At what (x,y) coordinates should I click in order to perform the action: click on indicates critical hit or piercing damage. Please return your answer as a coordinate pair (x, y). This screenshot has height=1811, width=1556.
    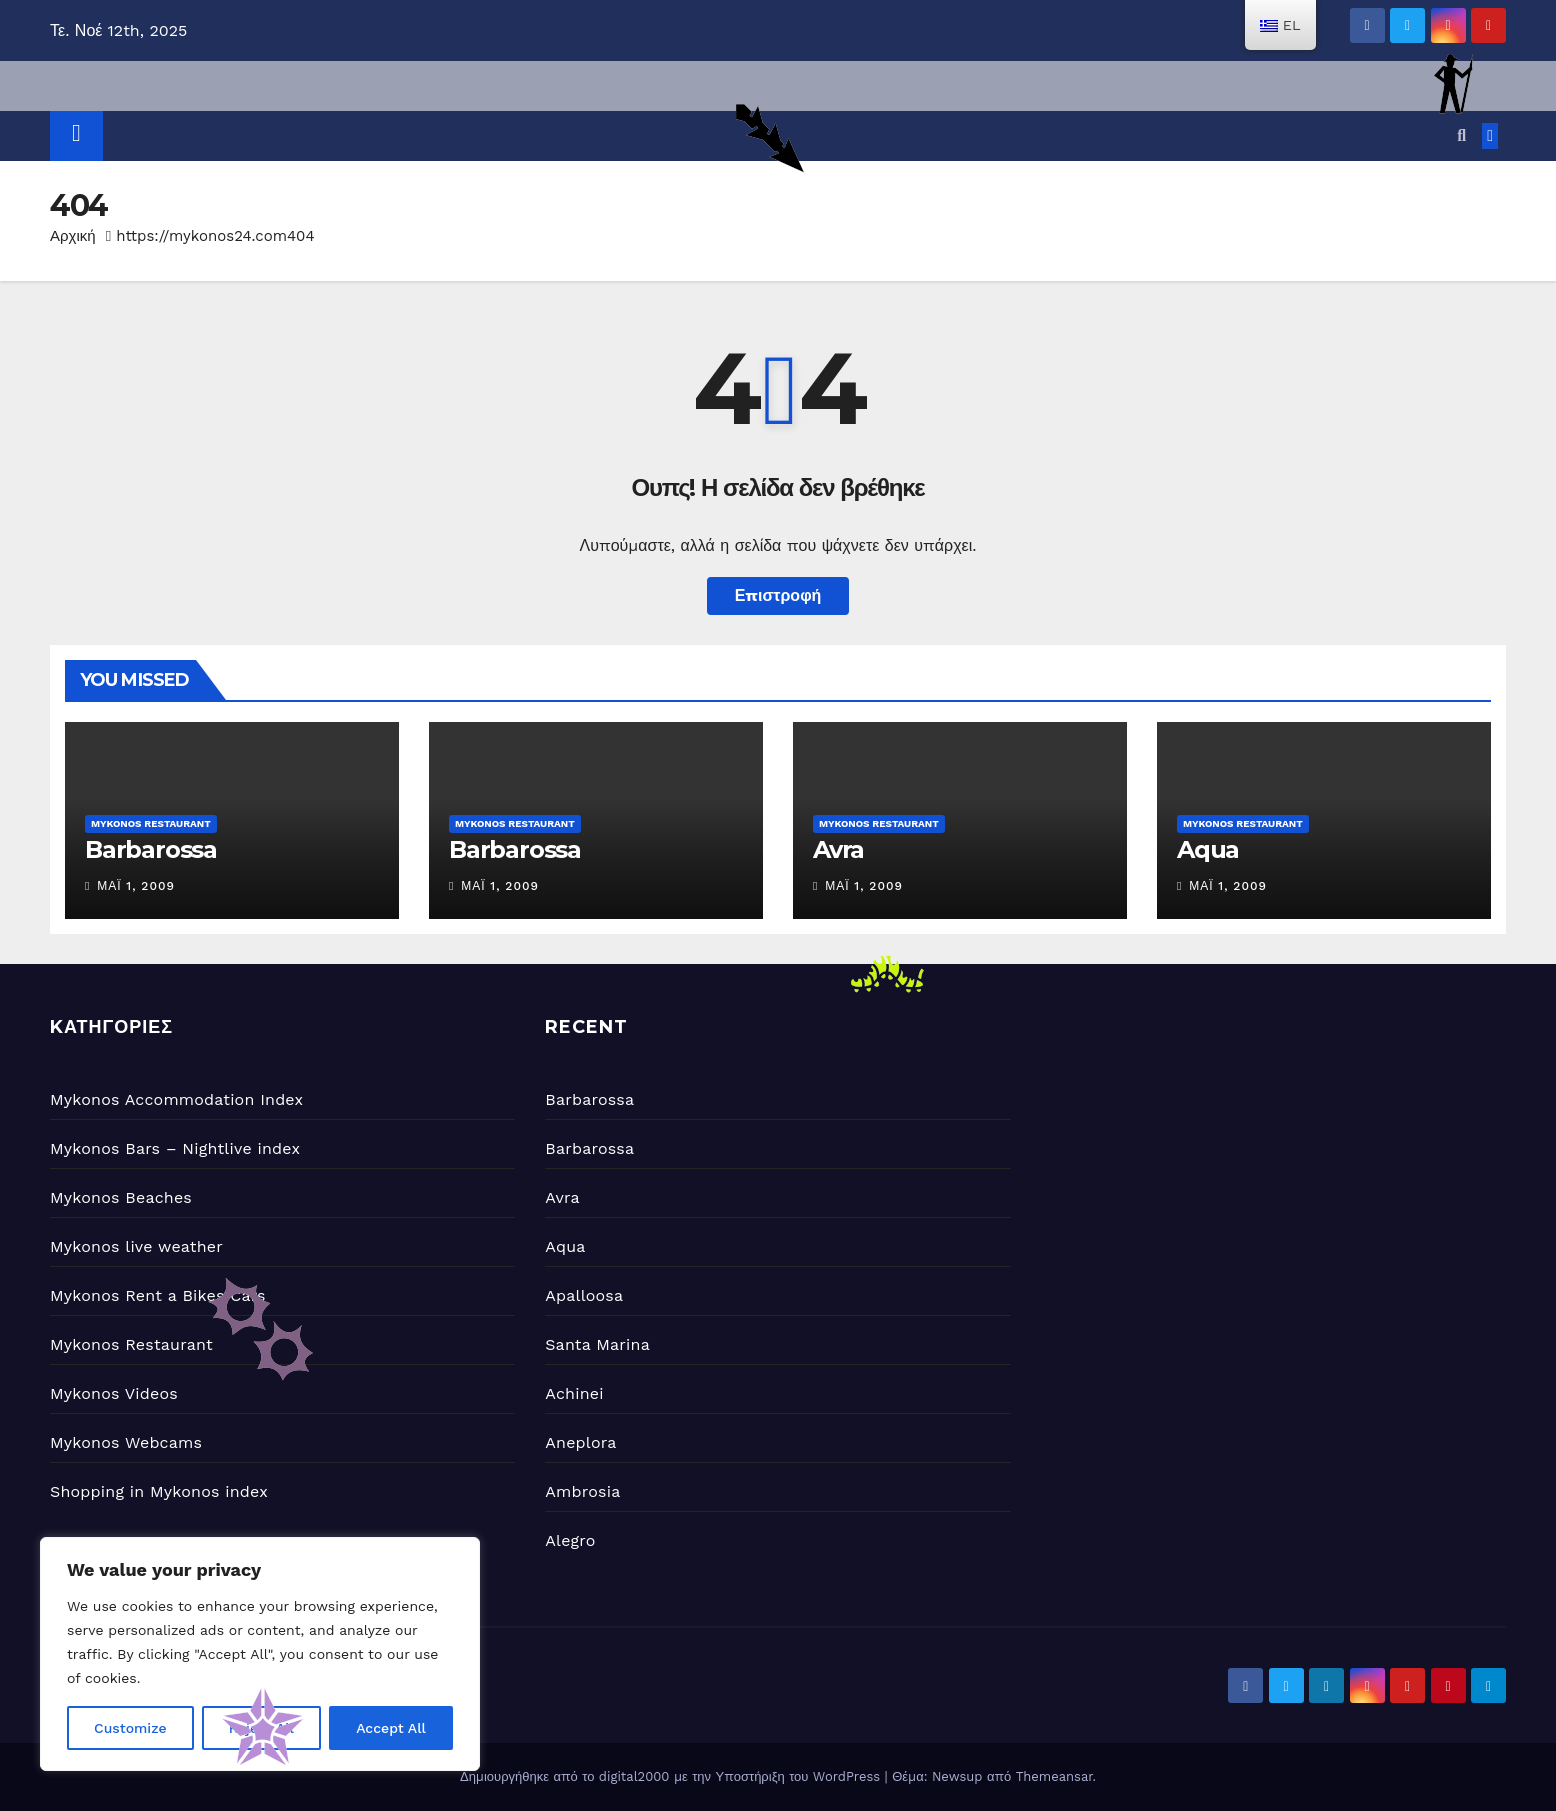
    Looking at the image, I should click on (770, 138).